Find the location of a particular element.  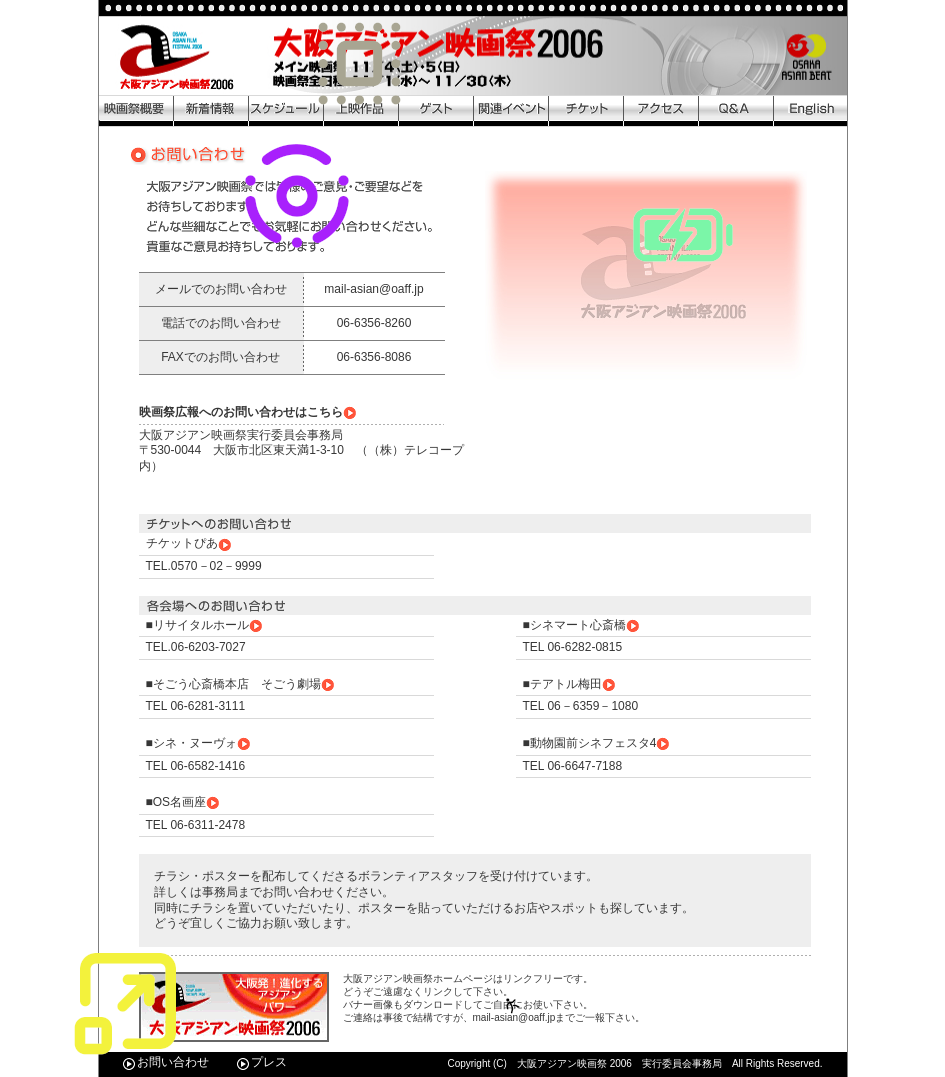

select all items in the current view is located at coordinates (359, 63).